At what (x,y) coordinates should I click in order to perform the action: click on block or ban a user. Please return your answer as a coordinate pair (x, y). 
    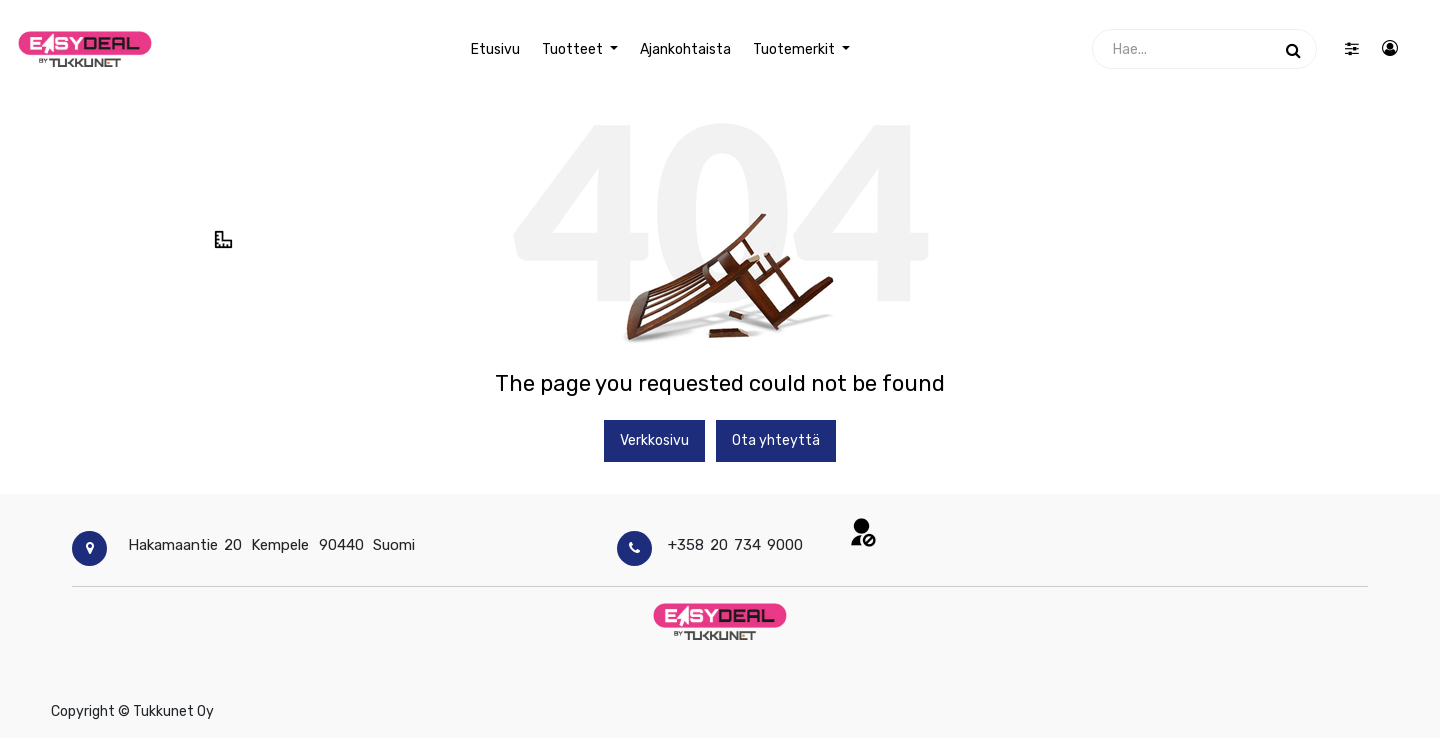
    Looking at the image, I should click on (861, 532).